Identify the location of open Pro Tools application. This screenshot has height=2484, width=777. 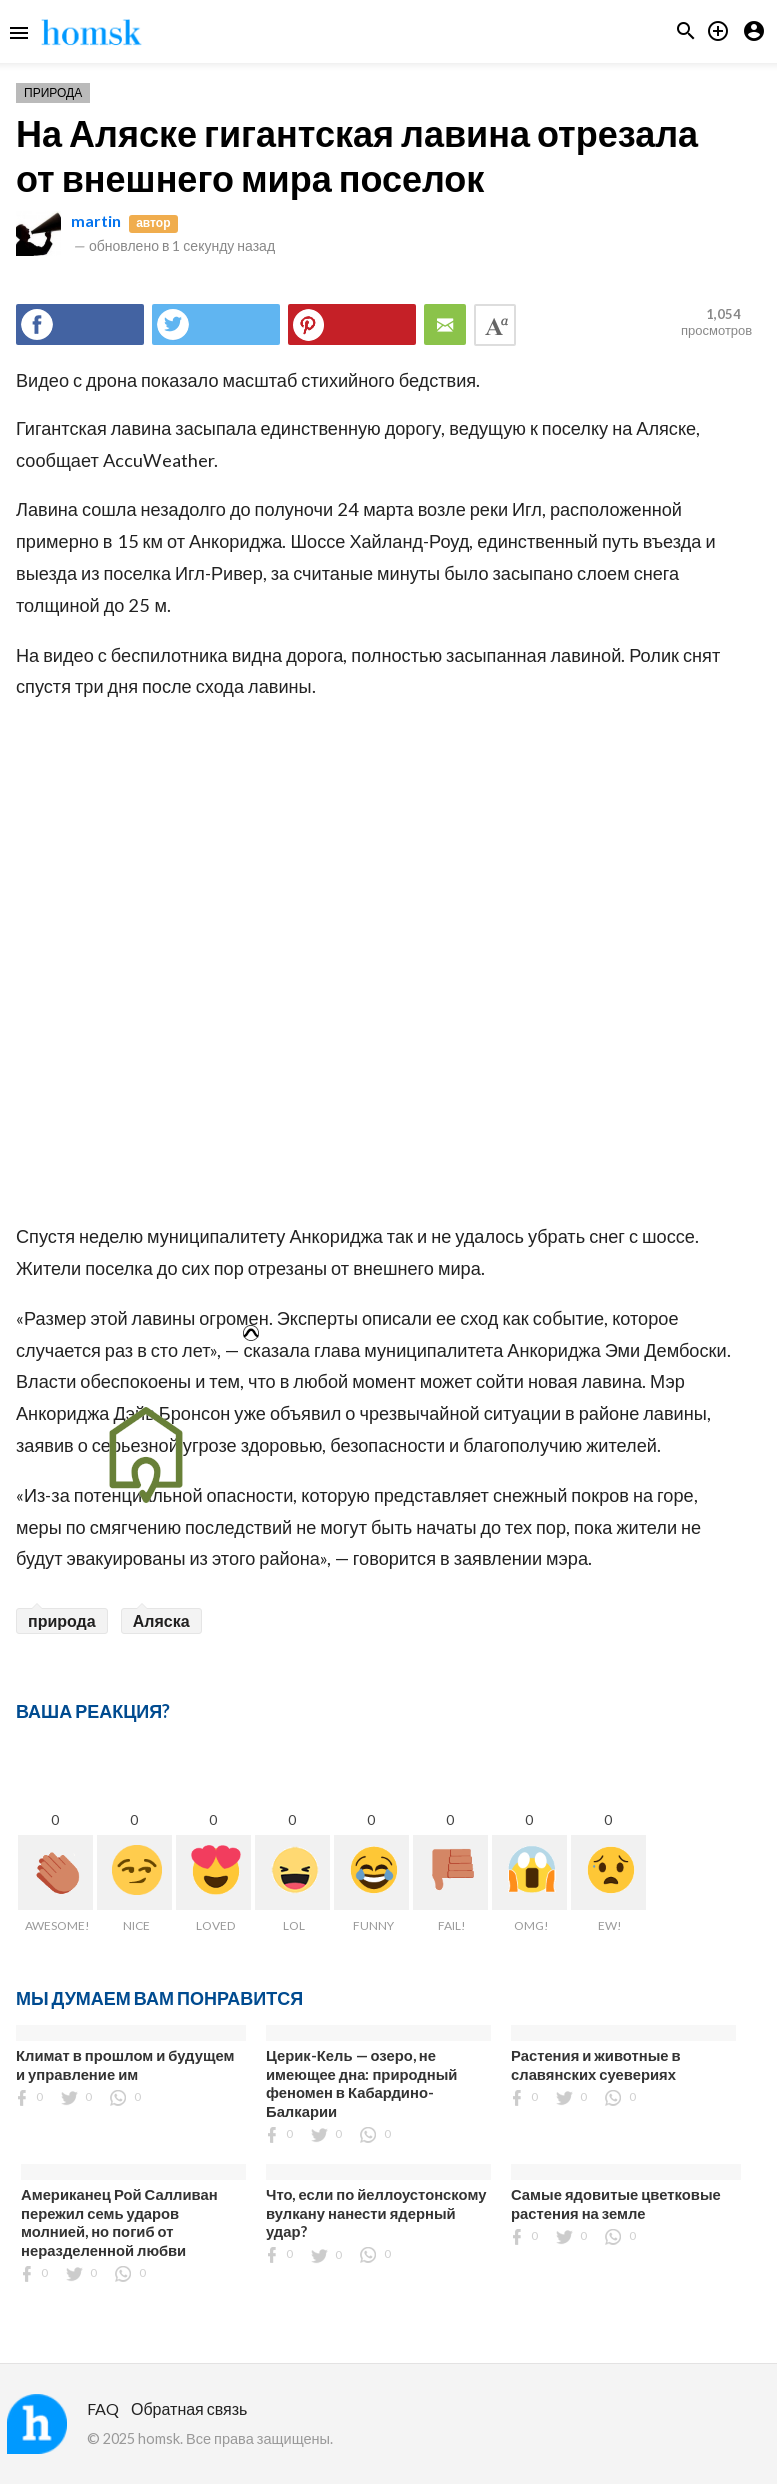
(251, 1333).